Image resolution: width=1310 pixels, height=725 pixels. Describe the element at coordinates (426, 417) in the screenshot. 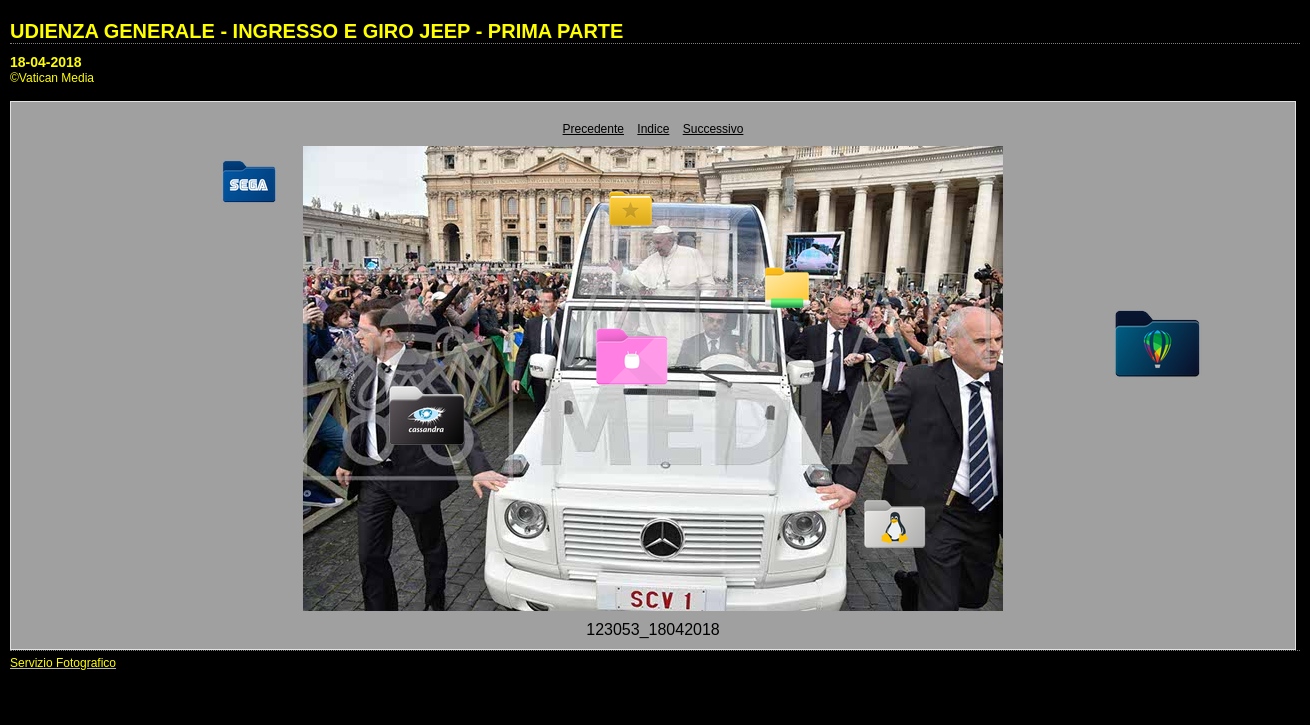

I see `open Cassandra database project folder` at that location.